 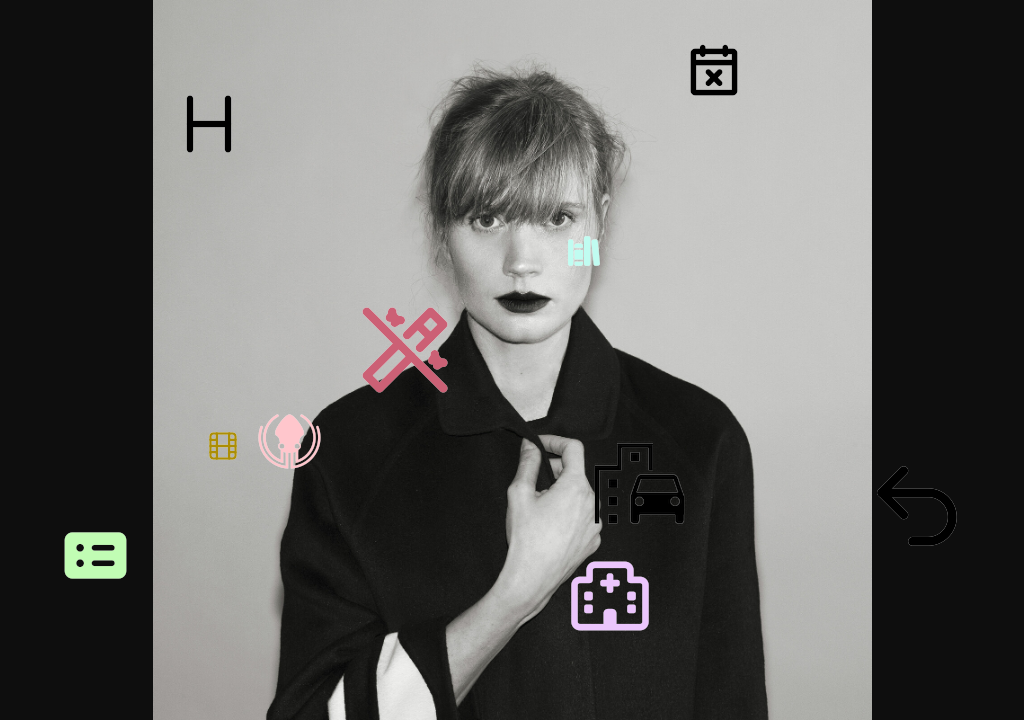 I want to click on open GitKraken git client, so click(x=289, y=441).